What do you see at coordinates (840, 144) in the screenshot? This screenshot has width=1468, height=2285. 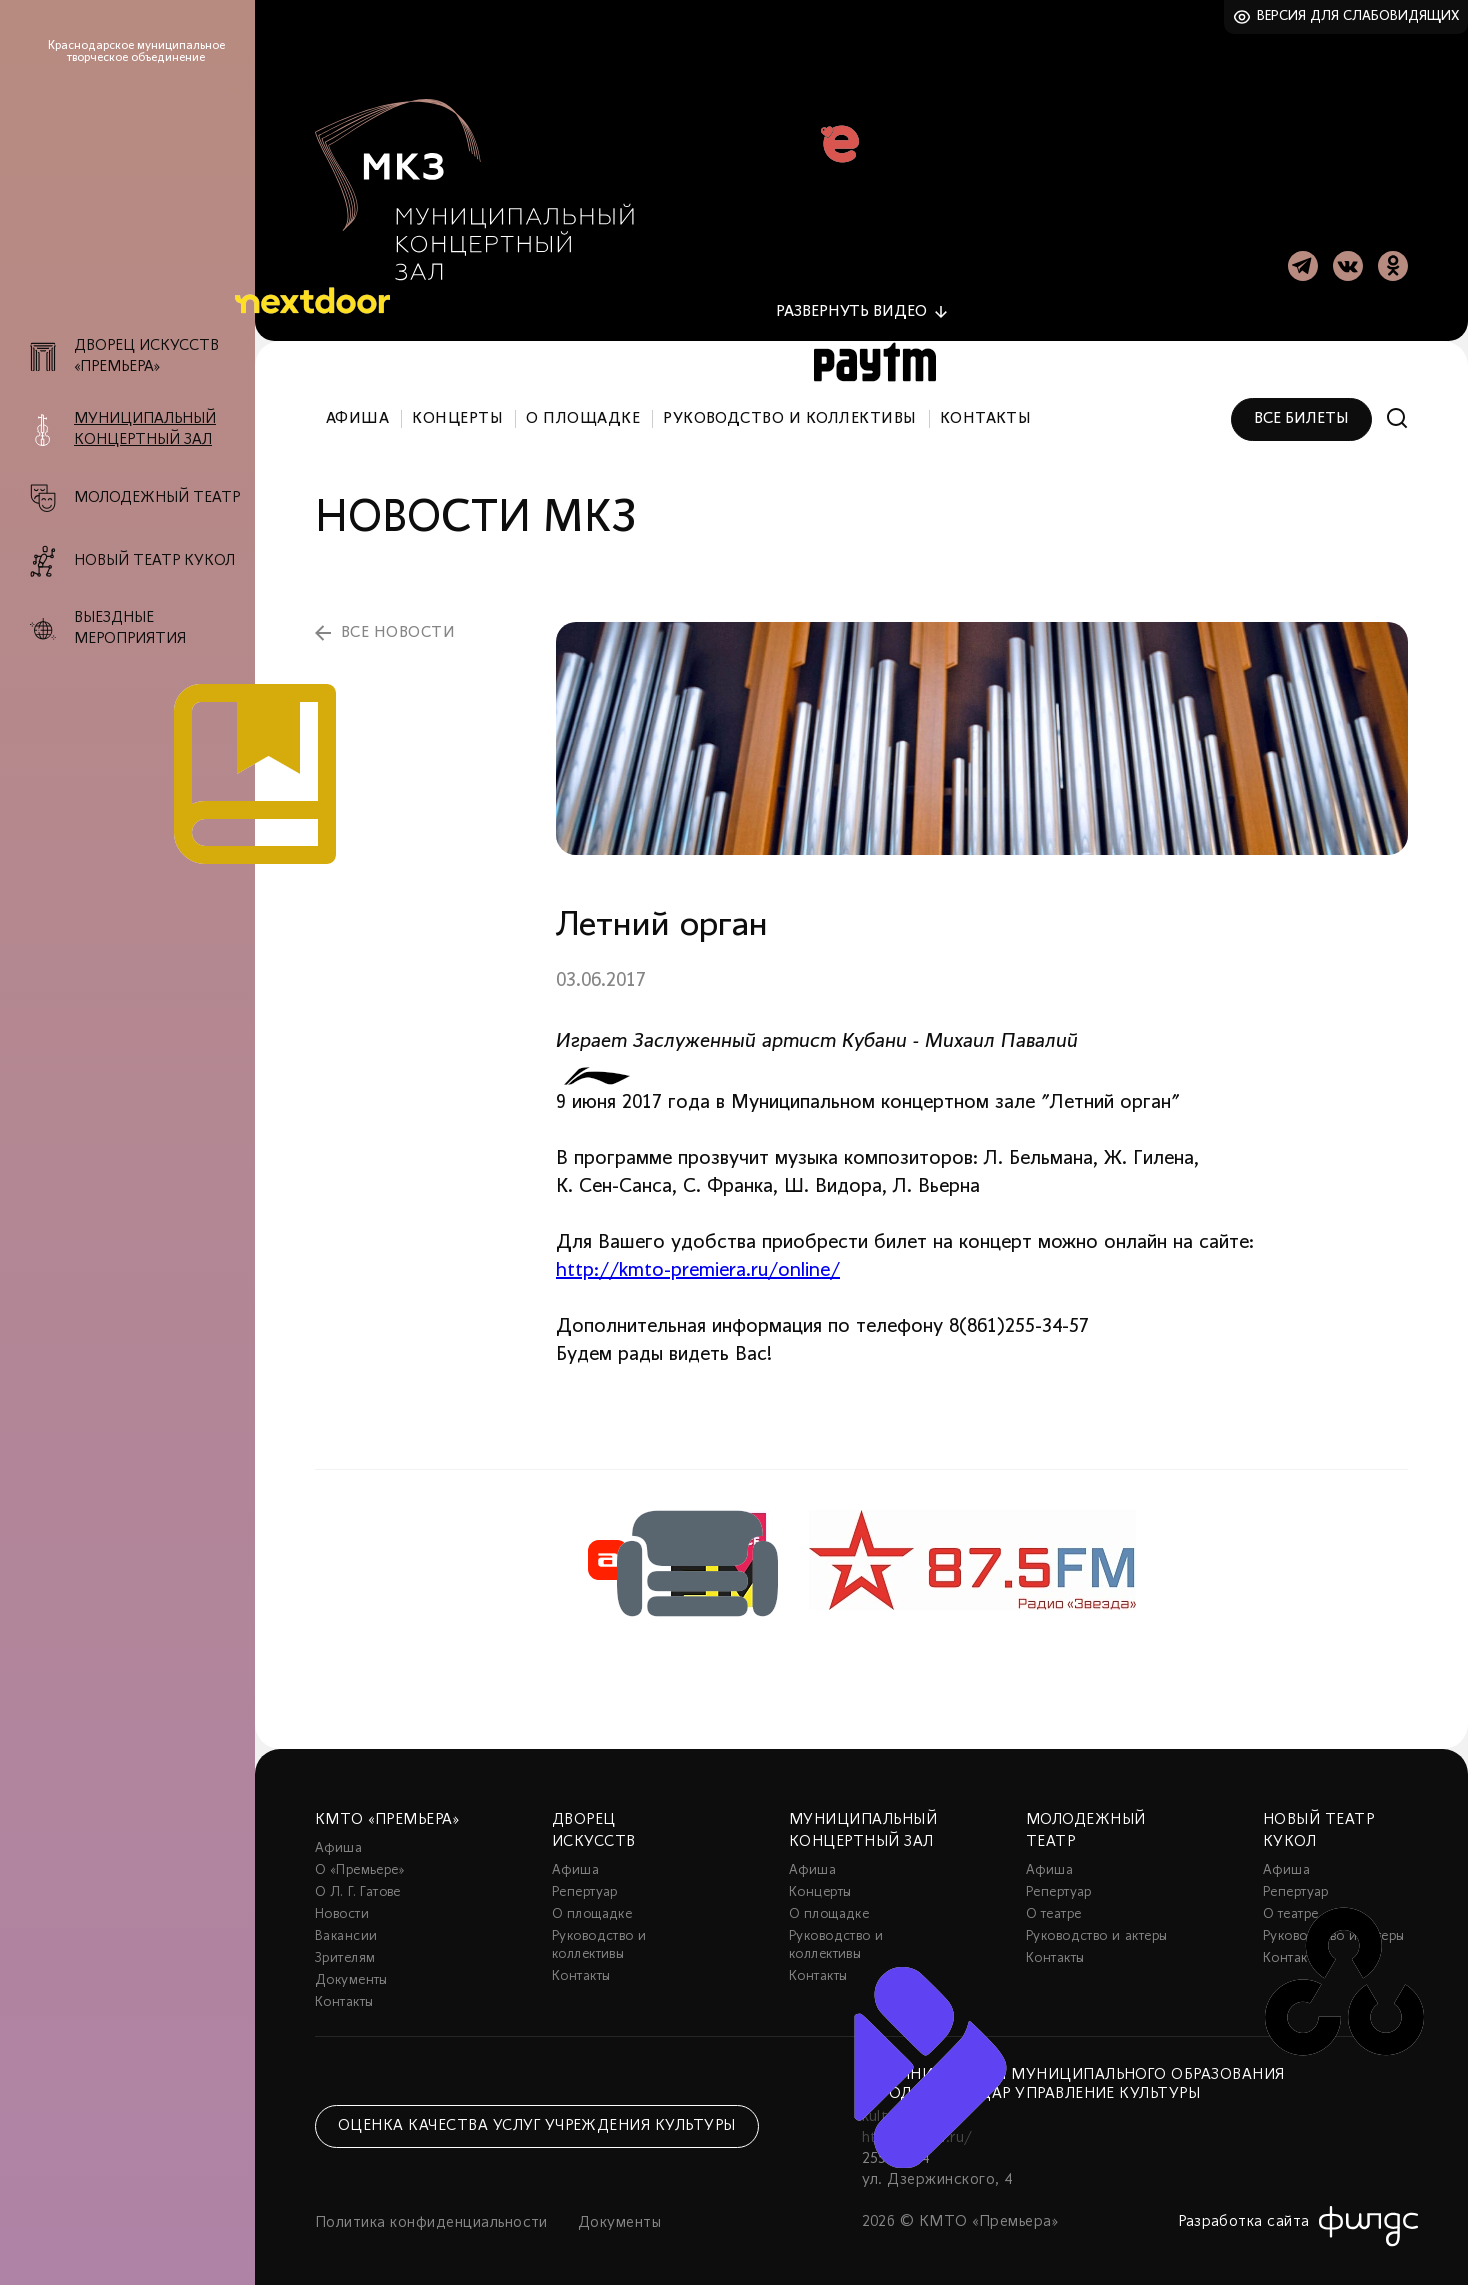 I see `open the ente app` at bounding box center [840, 144].